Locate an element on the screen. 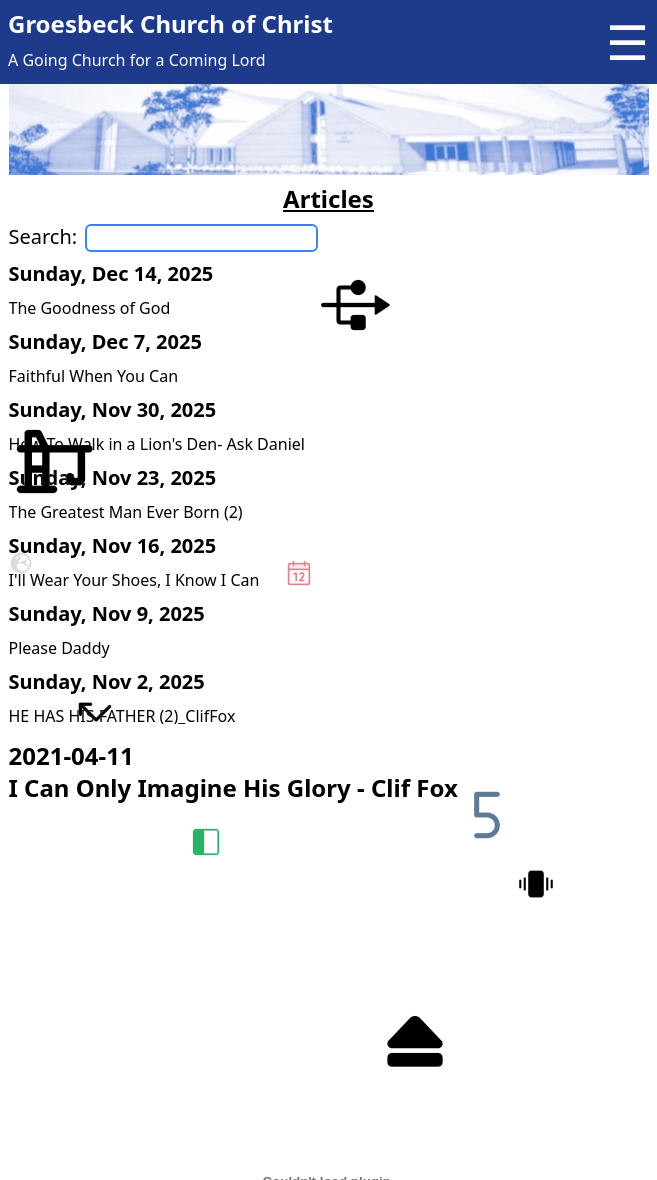 The image size is (657, 1180). indicates step 5 in a multi-step process is located at coordinates (487, 815).